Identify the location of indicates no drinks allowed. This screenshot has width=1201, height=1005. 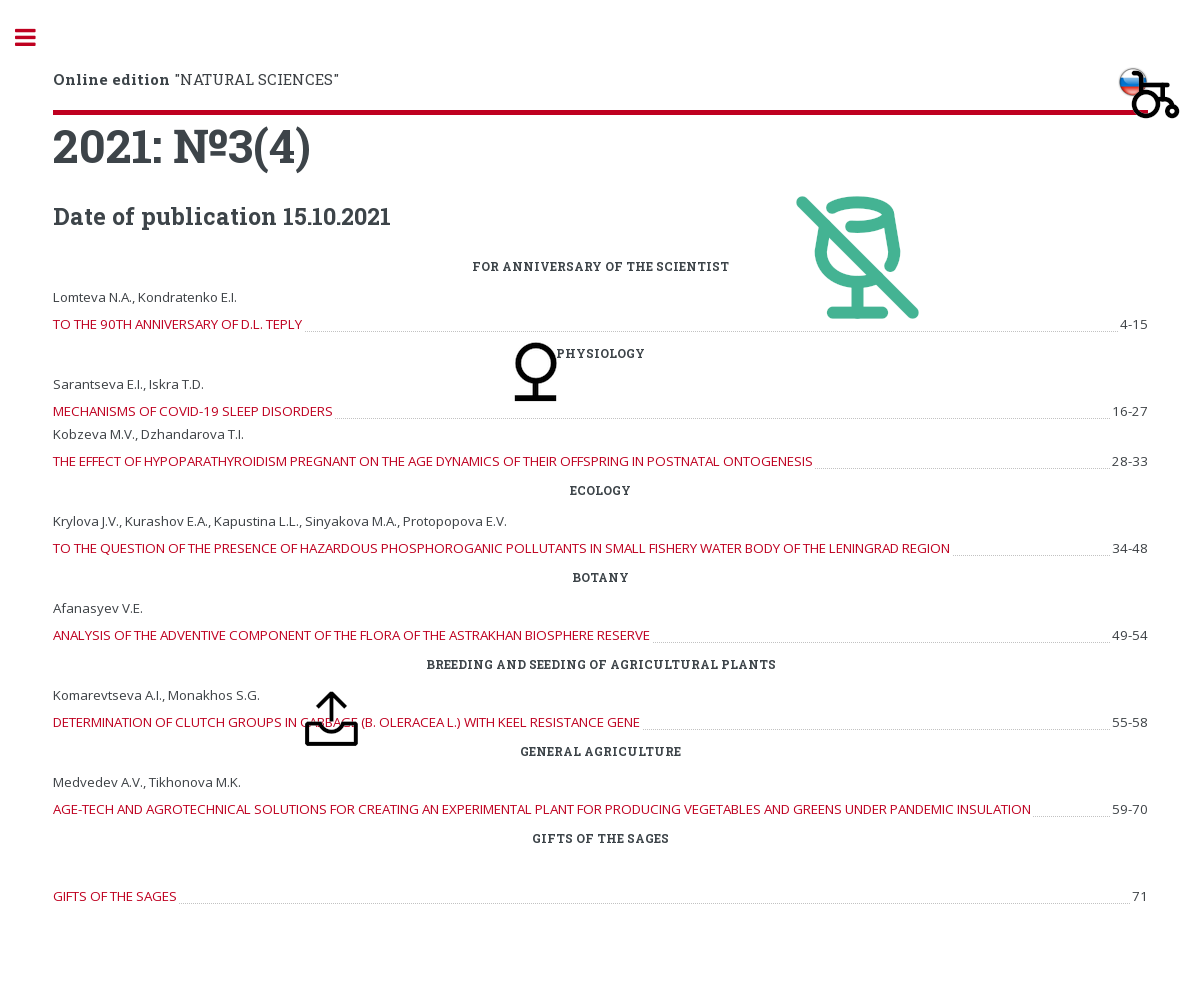
(857, 257).